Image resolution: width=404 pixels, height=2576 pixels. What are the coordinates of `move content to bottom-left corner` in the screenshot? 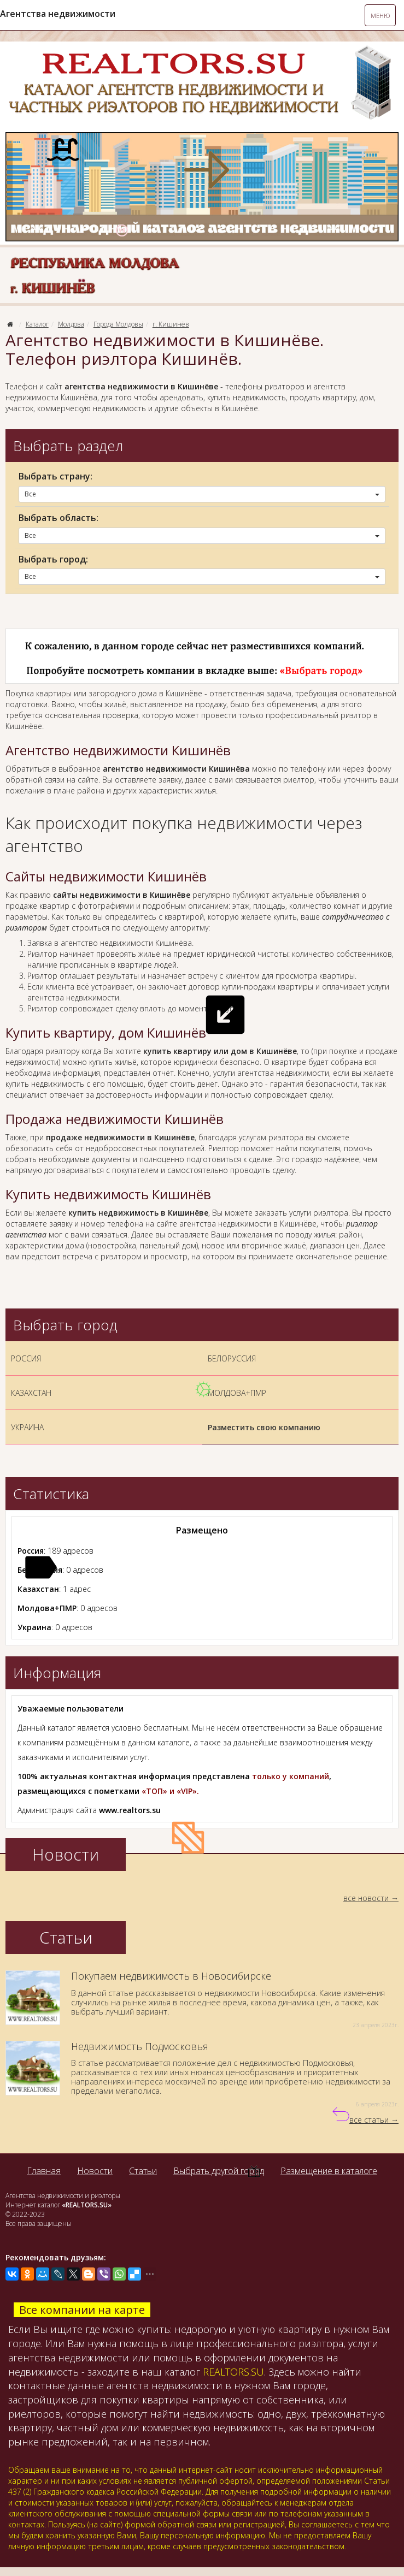 It's located at (225, 1015).